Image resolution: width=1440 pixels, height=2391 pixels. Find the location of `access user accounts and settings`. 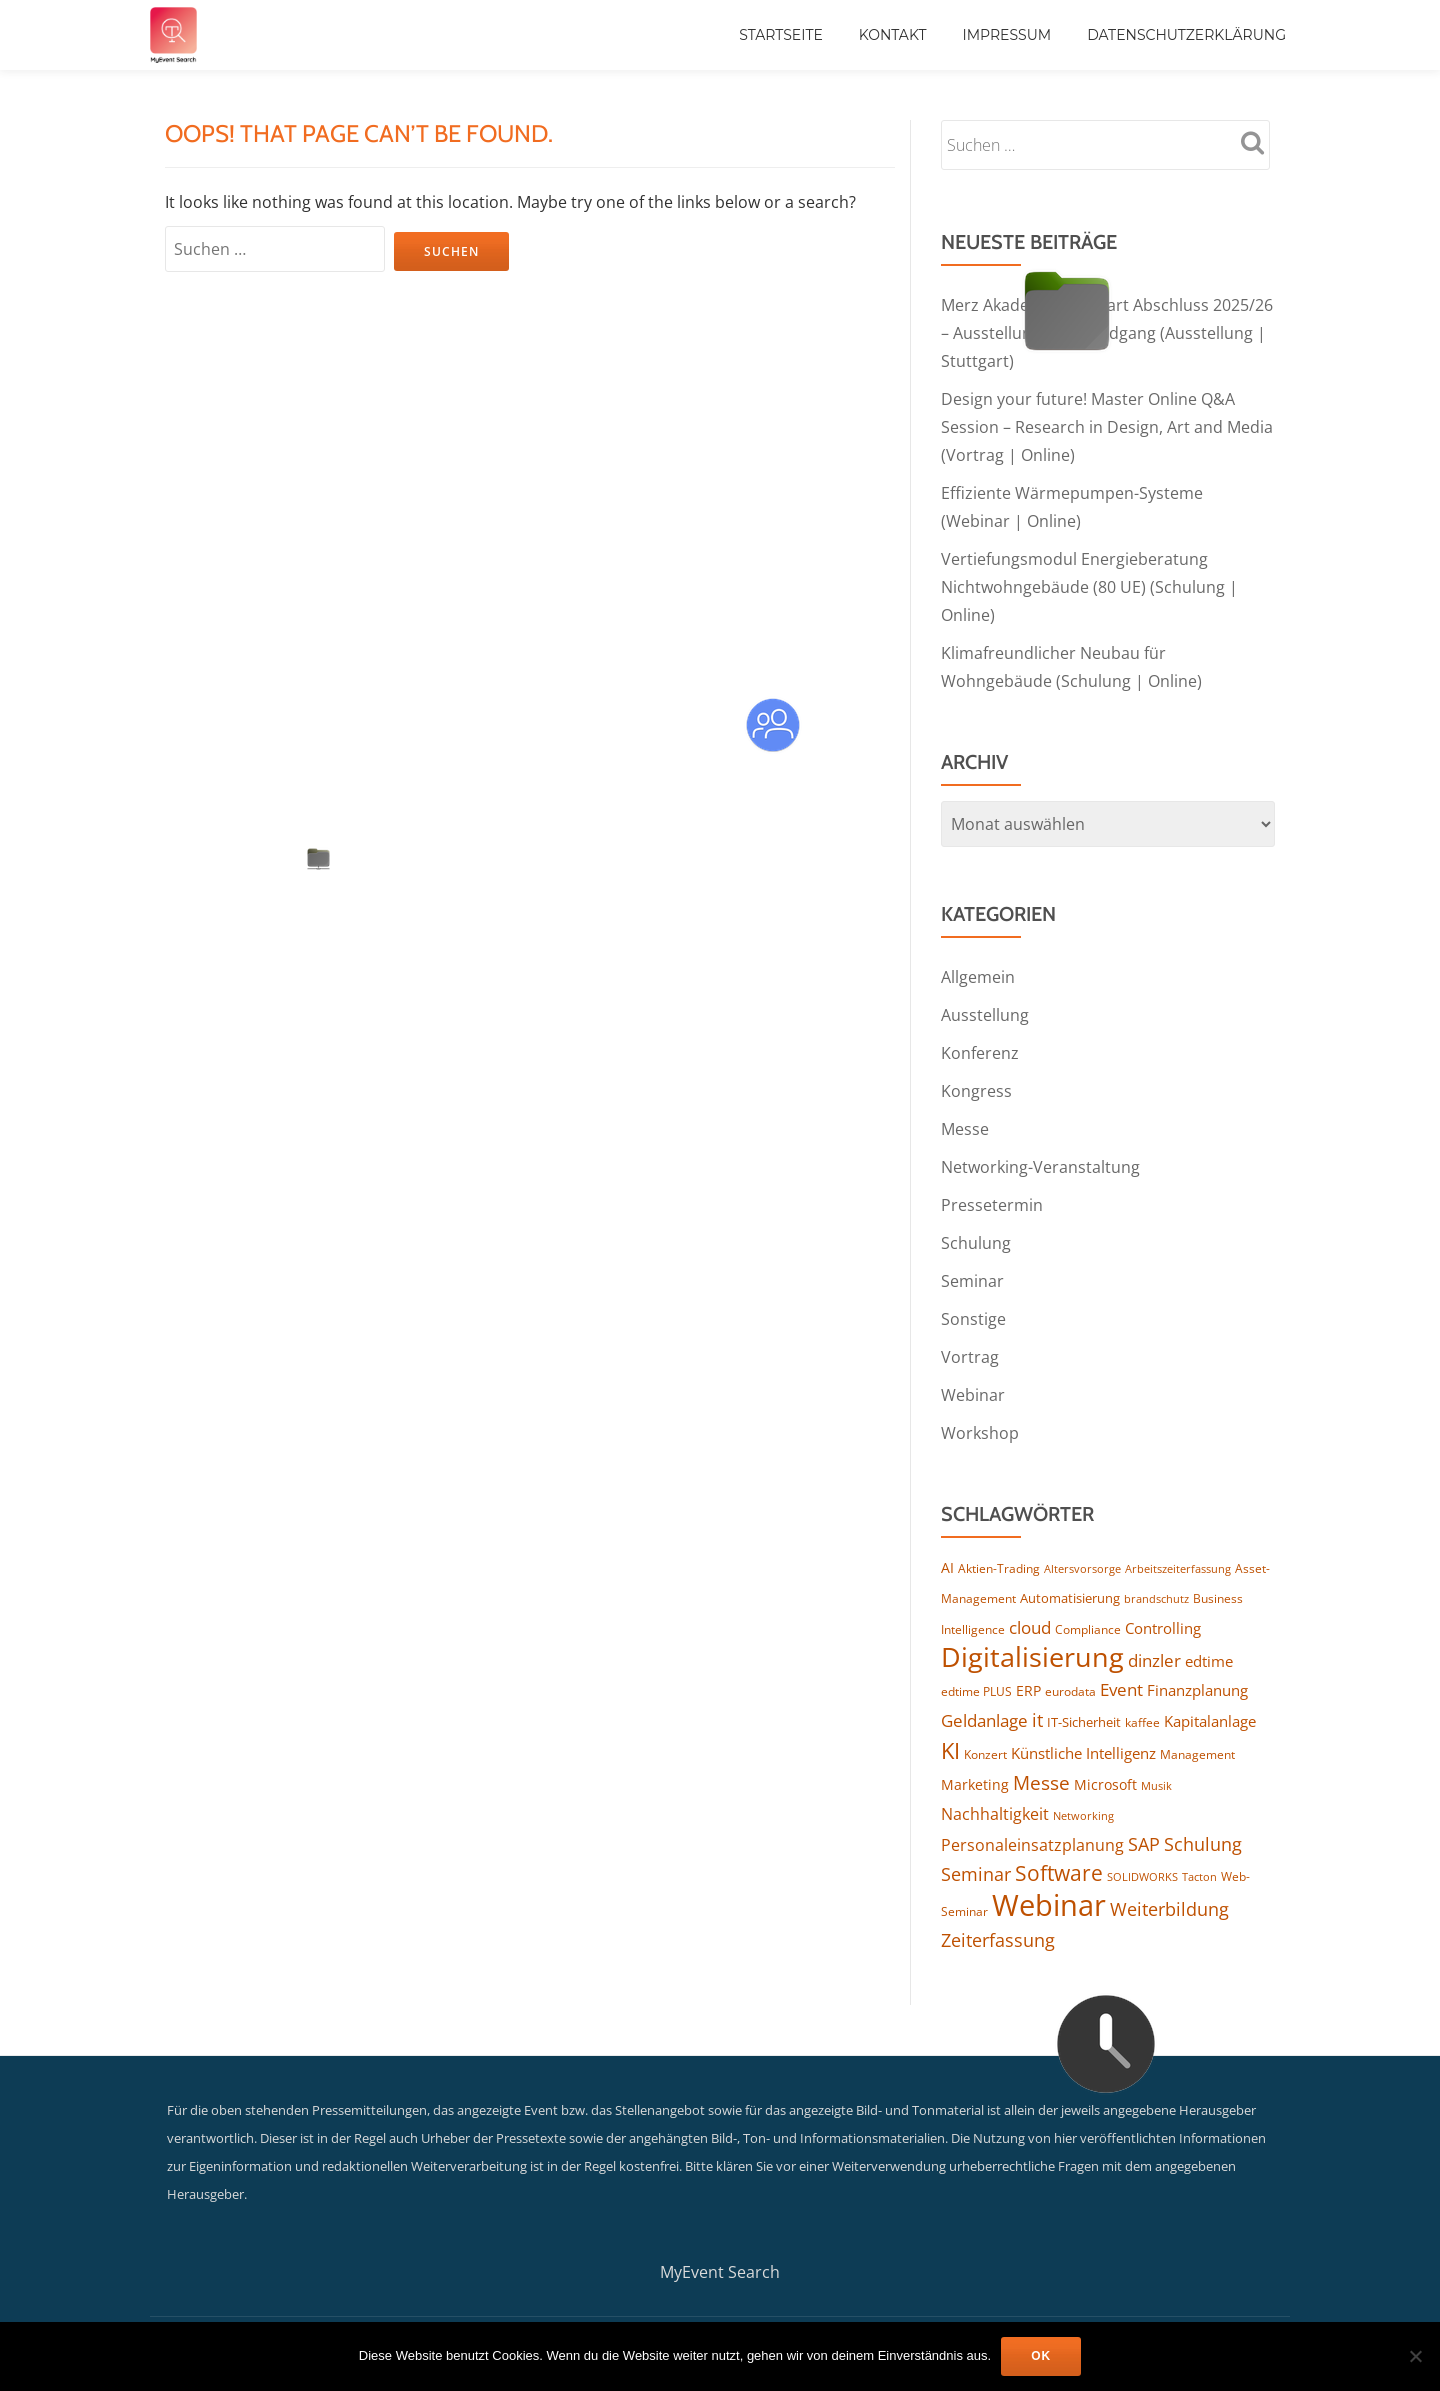

access user accounts and settings is located at coordinates (773, 725).